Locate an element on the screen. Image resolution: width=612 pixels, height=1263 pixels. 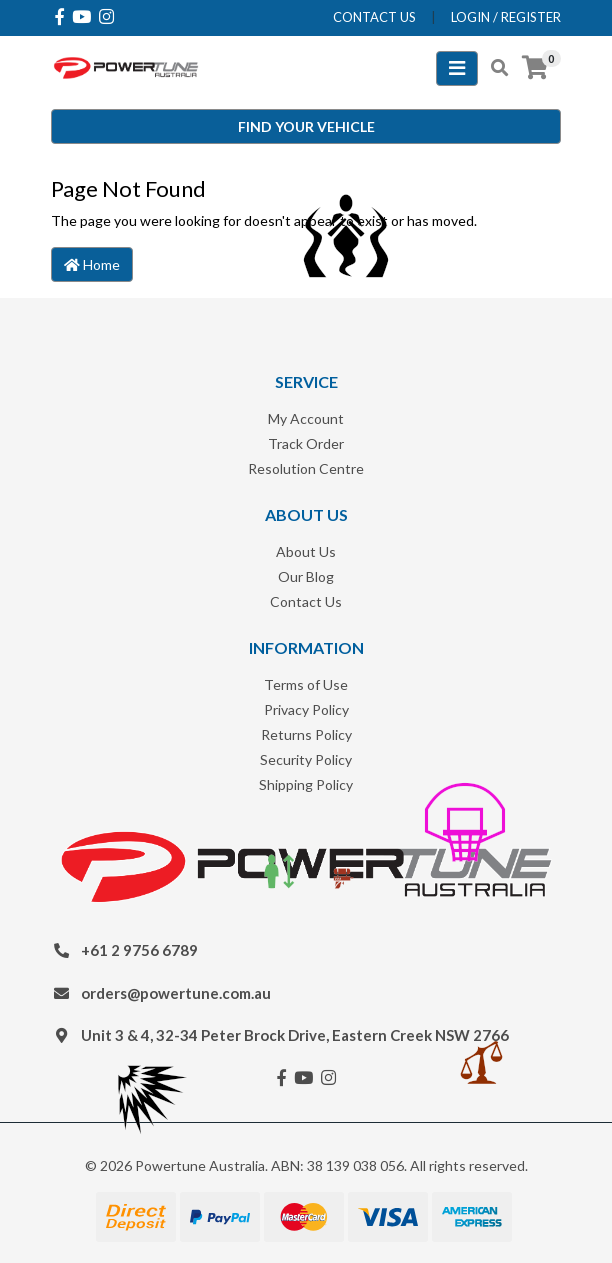
select water gun weapon in game is located at coordinates (343, 878).